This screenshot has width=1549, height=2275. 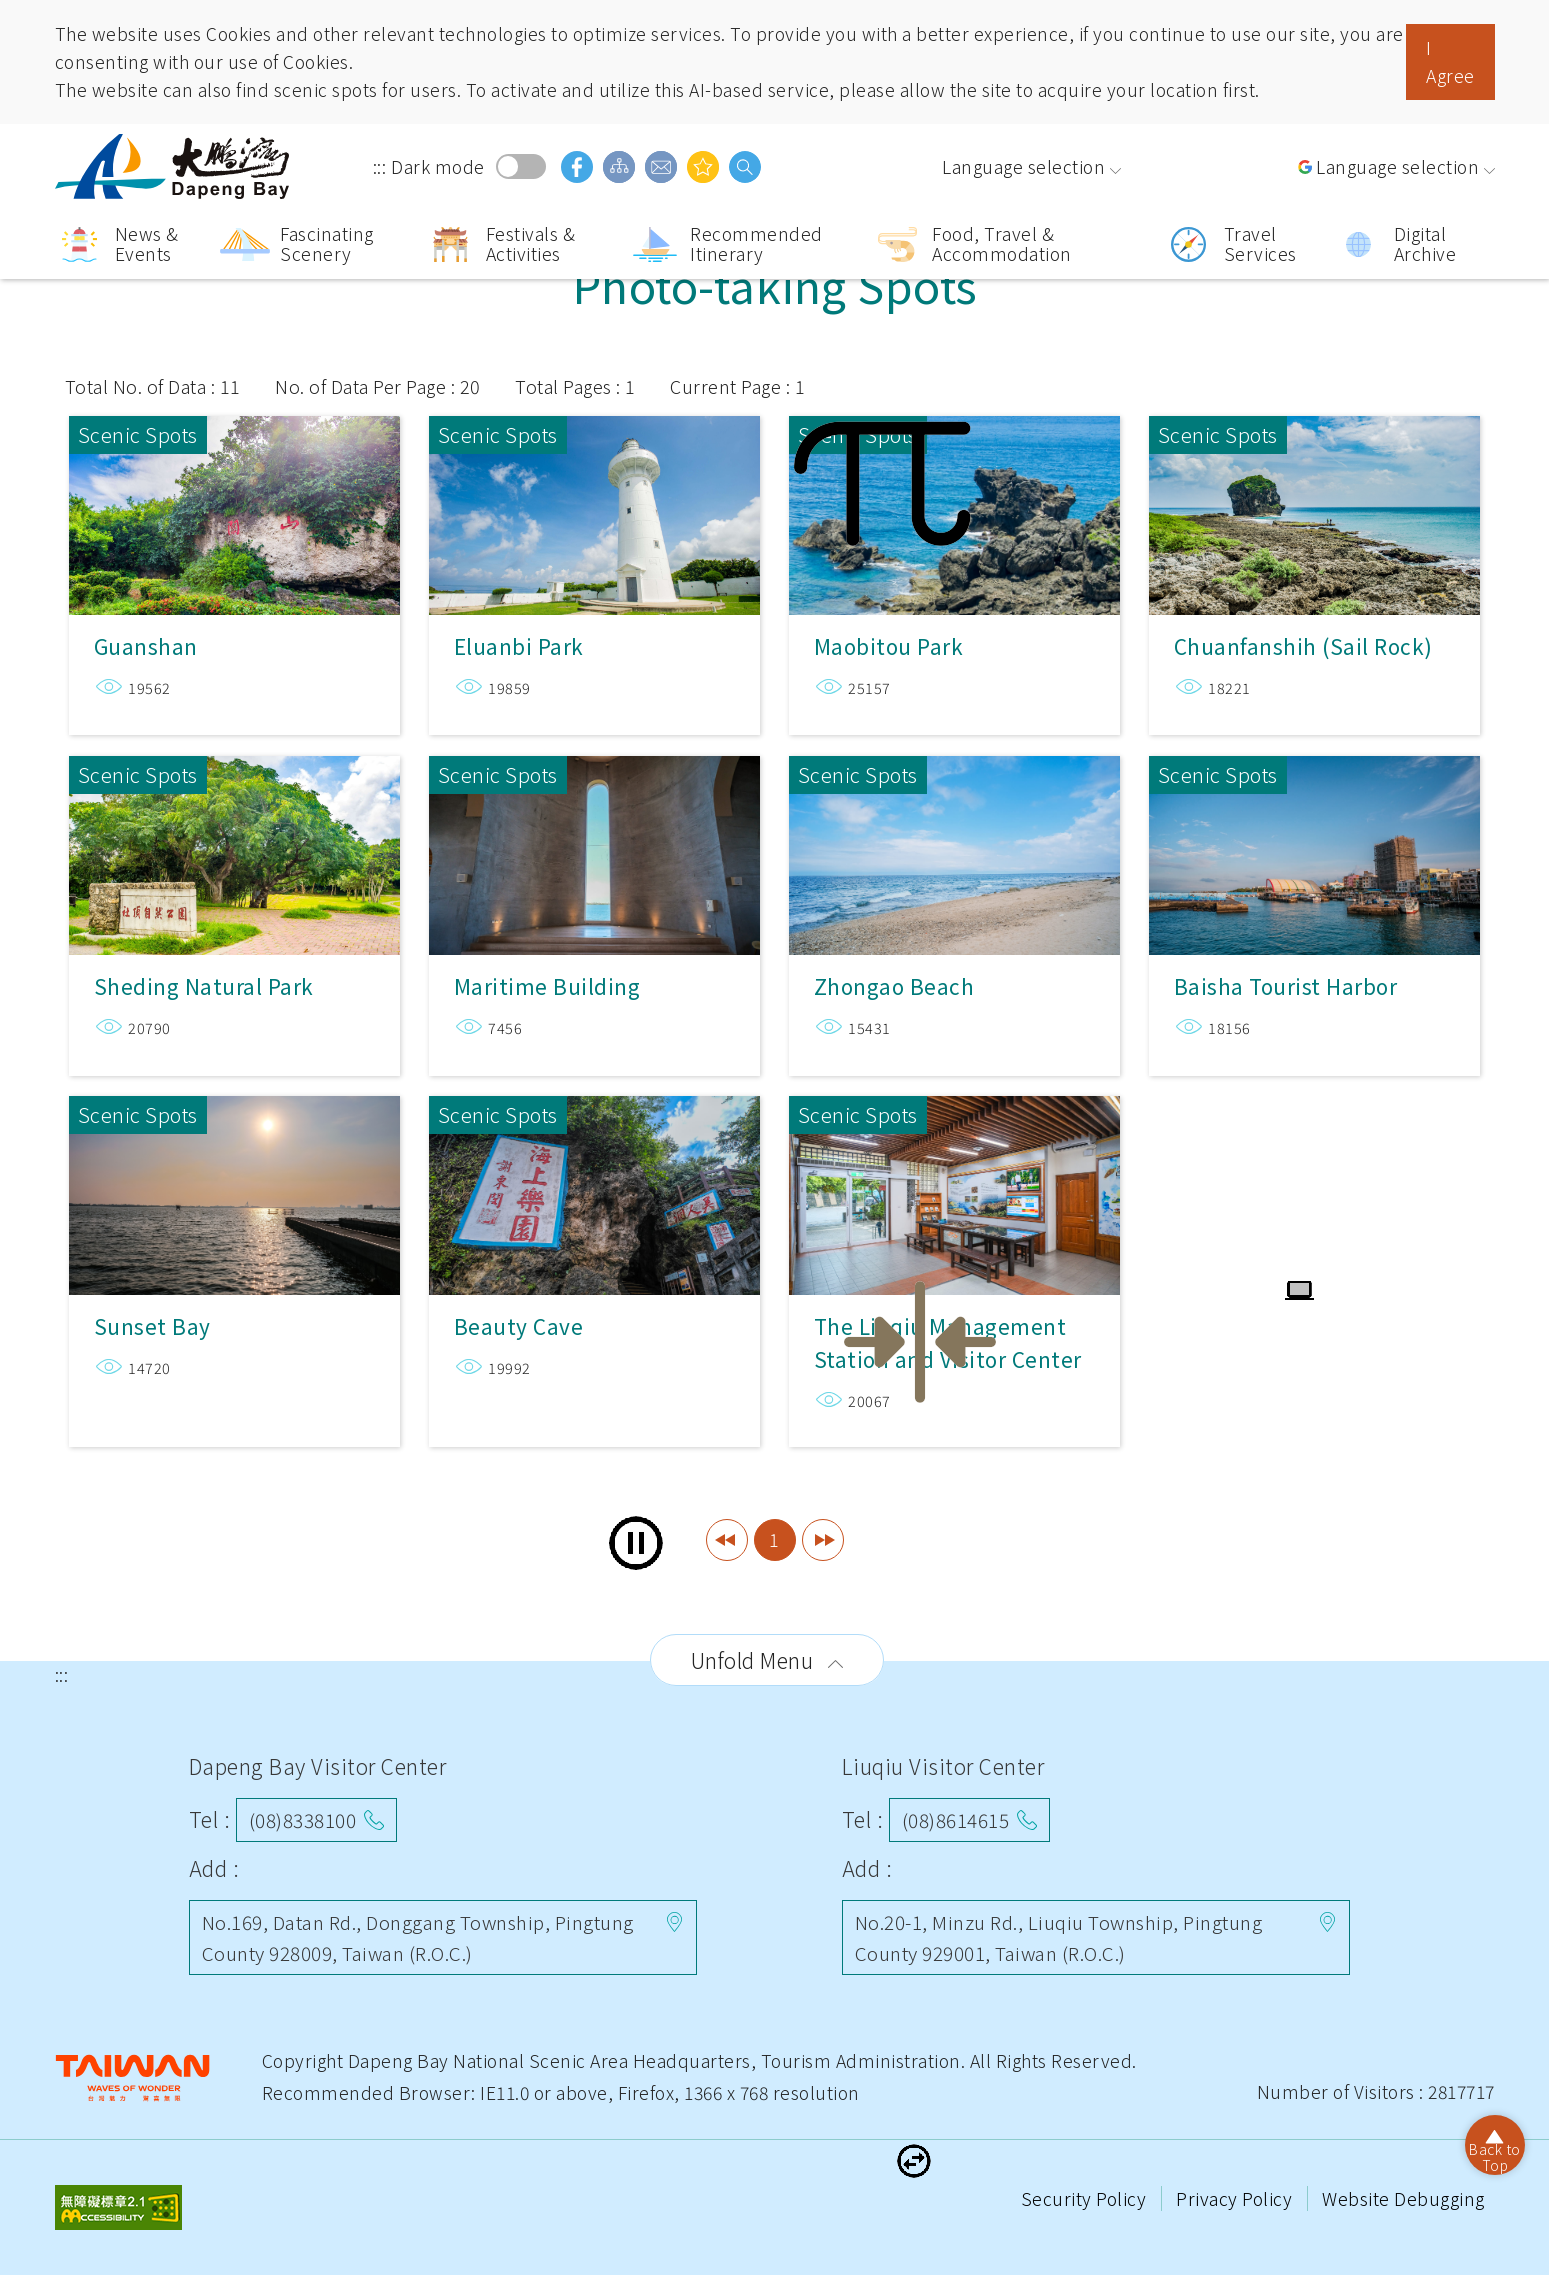 I want to click on pause media playback, so click(x=636, y=1543).